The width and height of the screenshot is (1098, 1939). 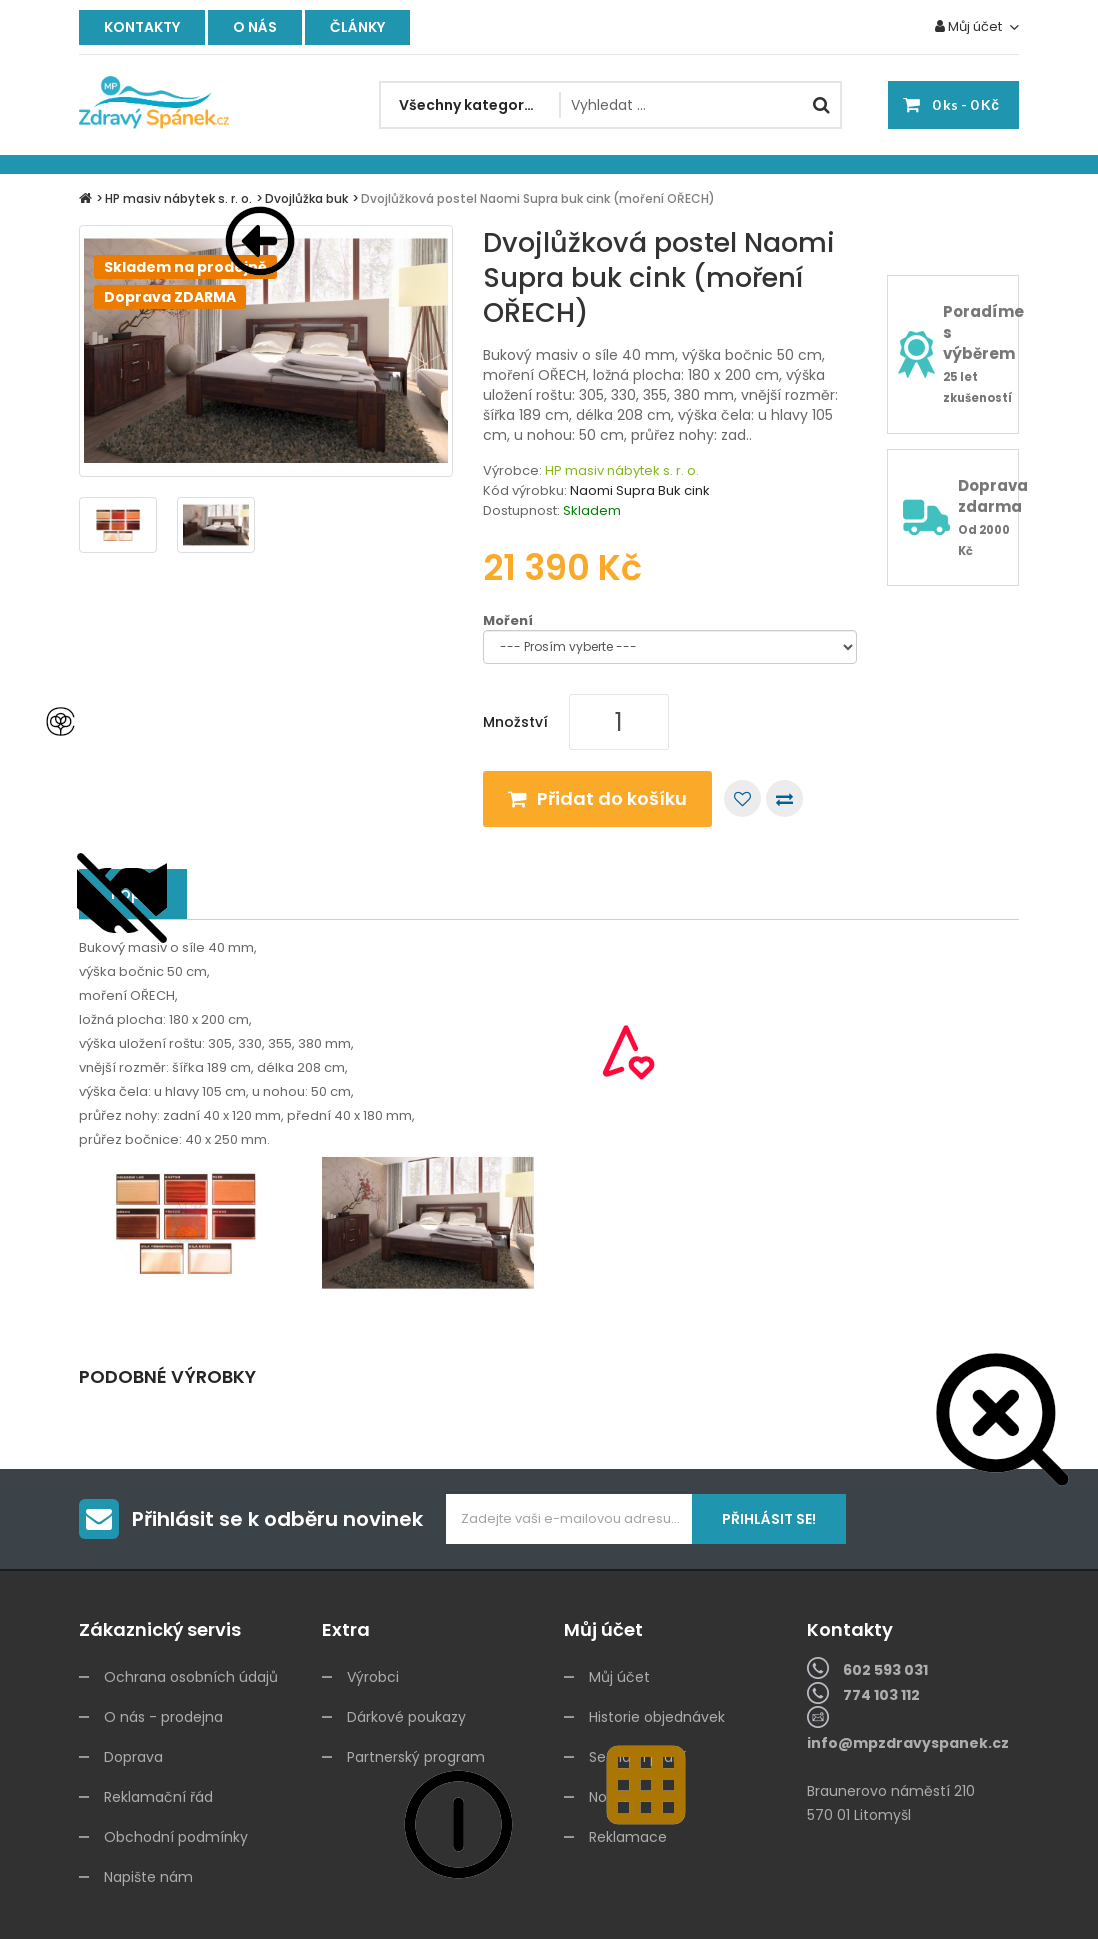 What do you see at coordinates (646, 1785) in the screenshot?
I see `switch to grid view` at bounding box center [646, 1785].